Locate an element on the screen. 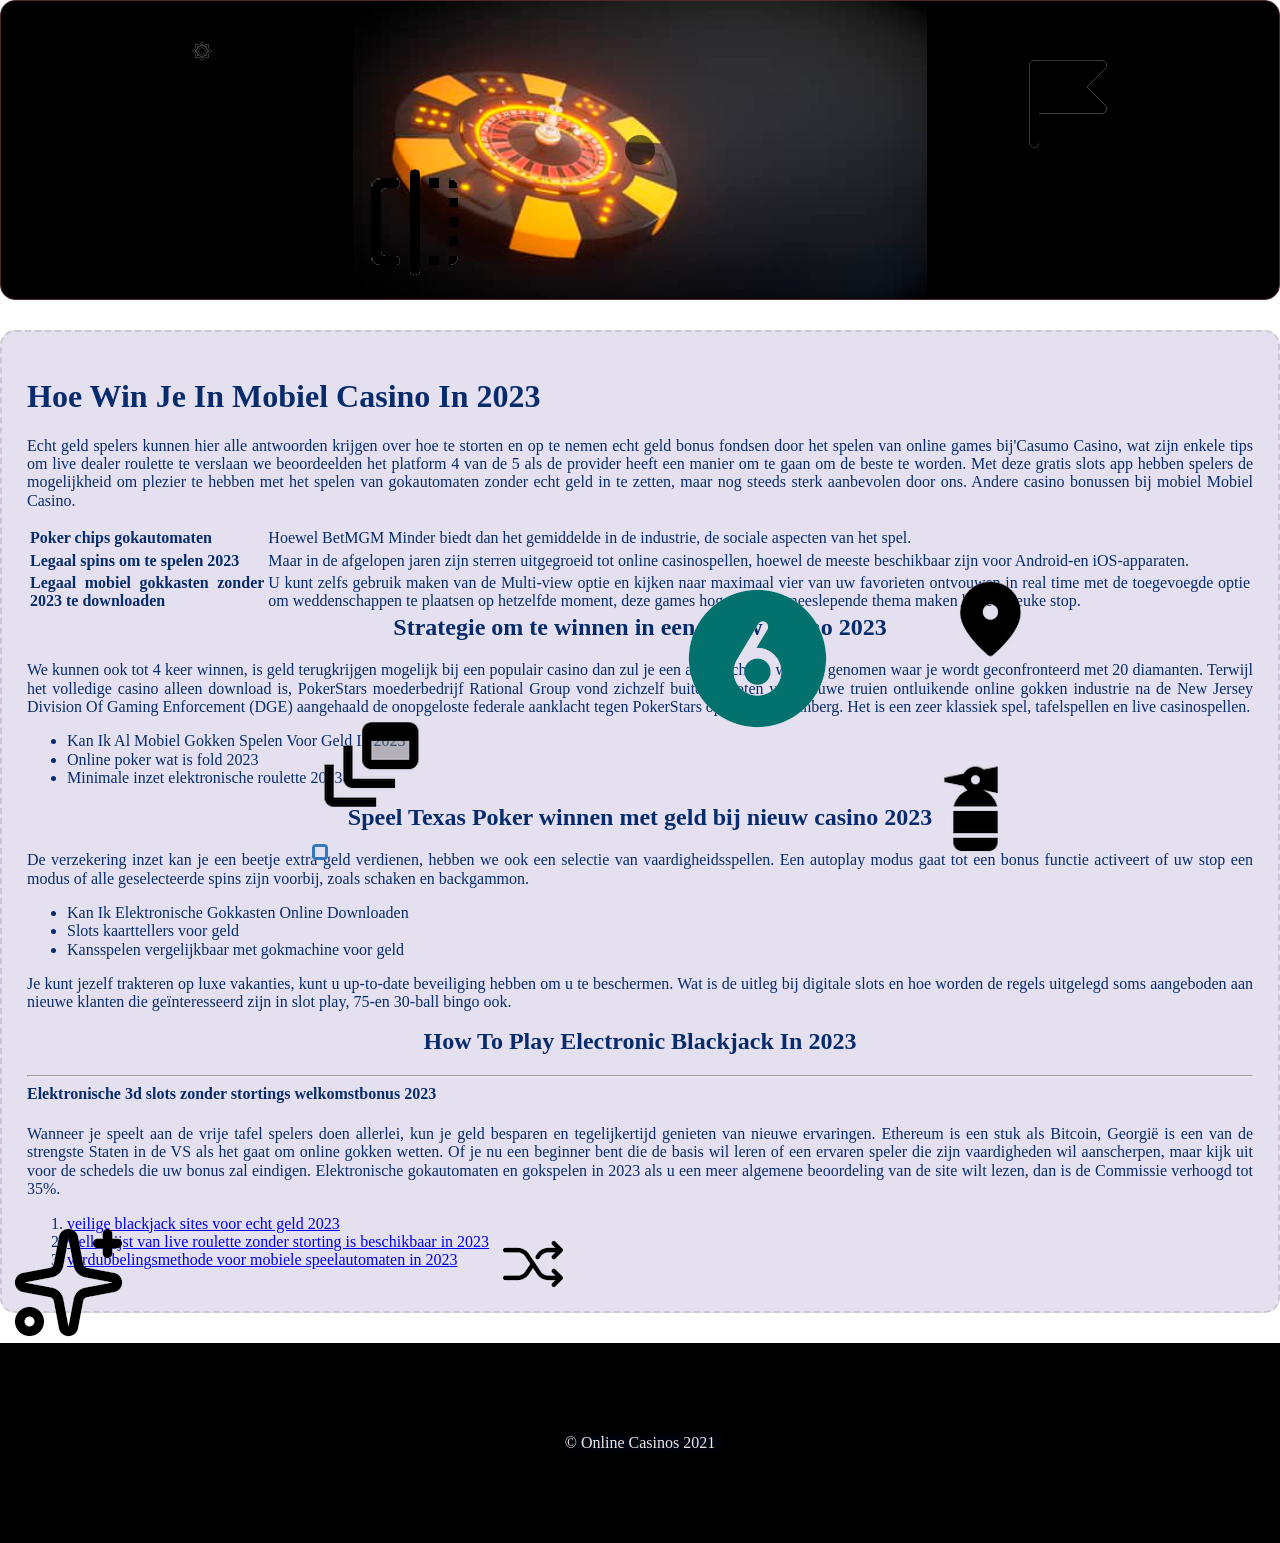 The image size is (1280, 1543). stop media playback is located at coordinates (320, 852).